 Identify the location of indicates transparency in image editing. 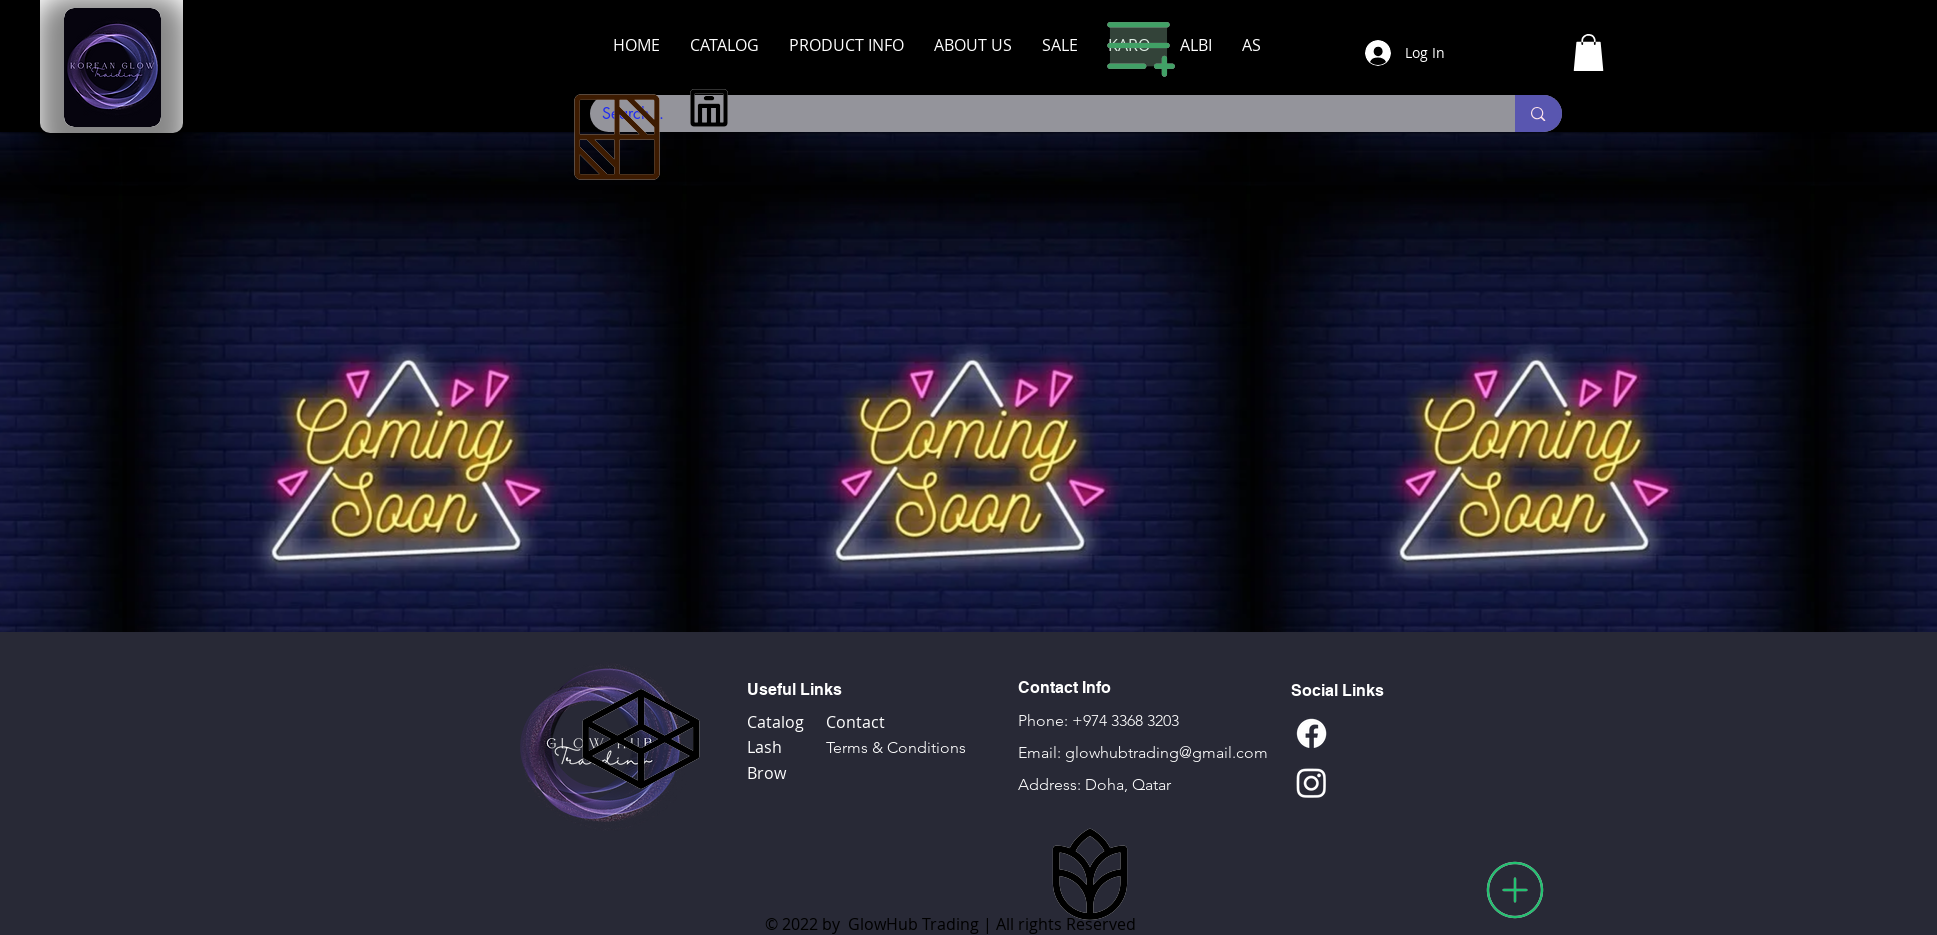
(617, 137).